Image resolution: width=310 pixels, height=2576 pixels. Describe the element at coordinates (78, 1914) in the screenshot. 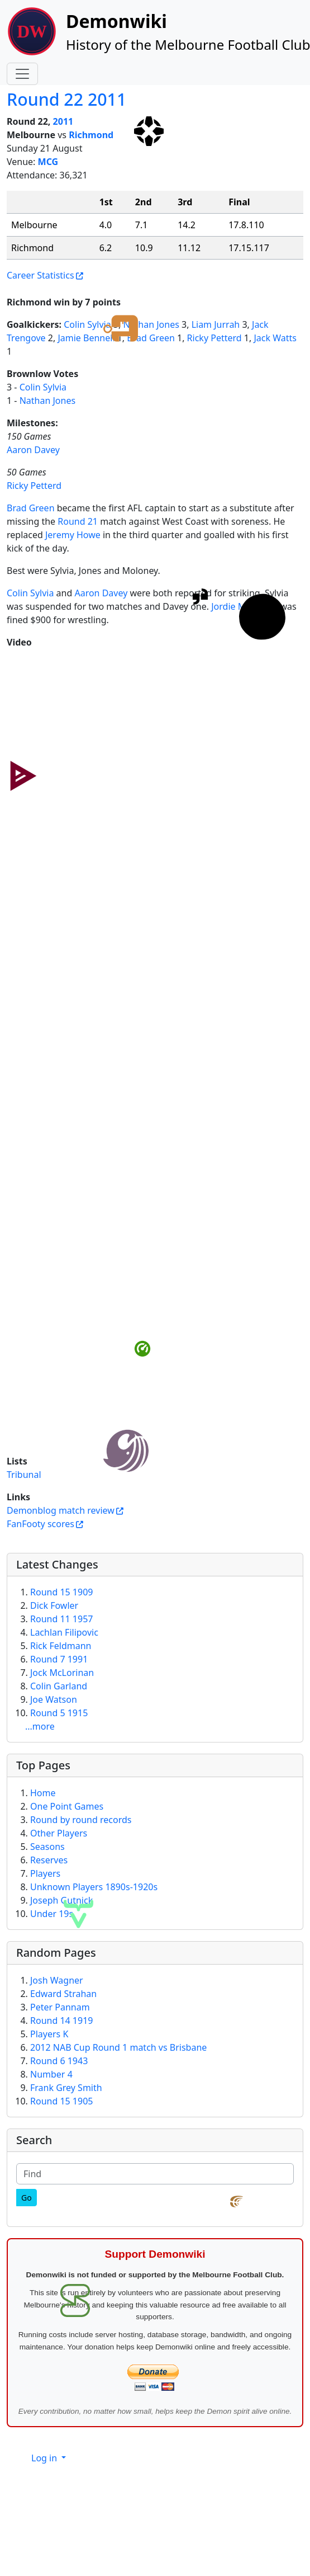

I see `vaadin framework branding logo` at that location.